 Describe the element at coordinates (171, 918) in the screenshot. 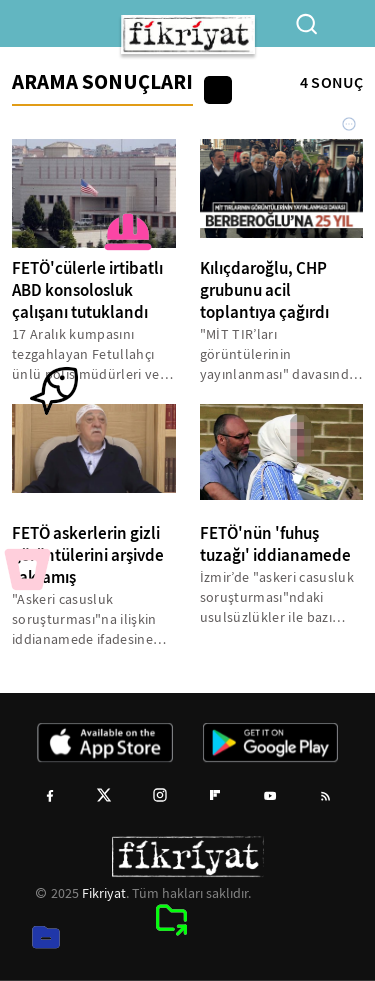

I see `share a folder with others` at that location.